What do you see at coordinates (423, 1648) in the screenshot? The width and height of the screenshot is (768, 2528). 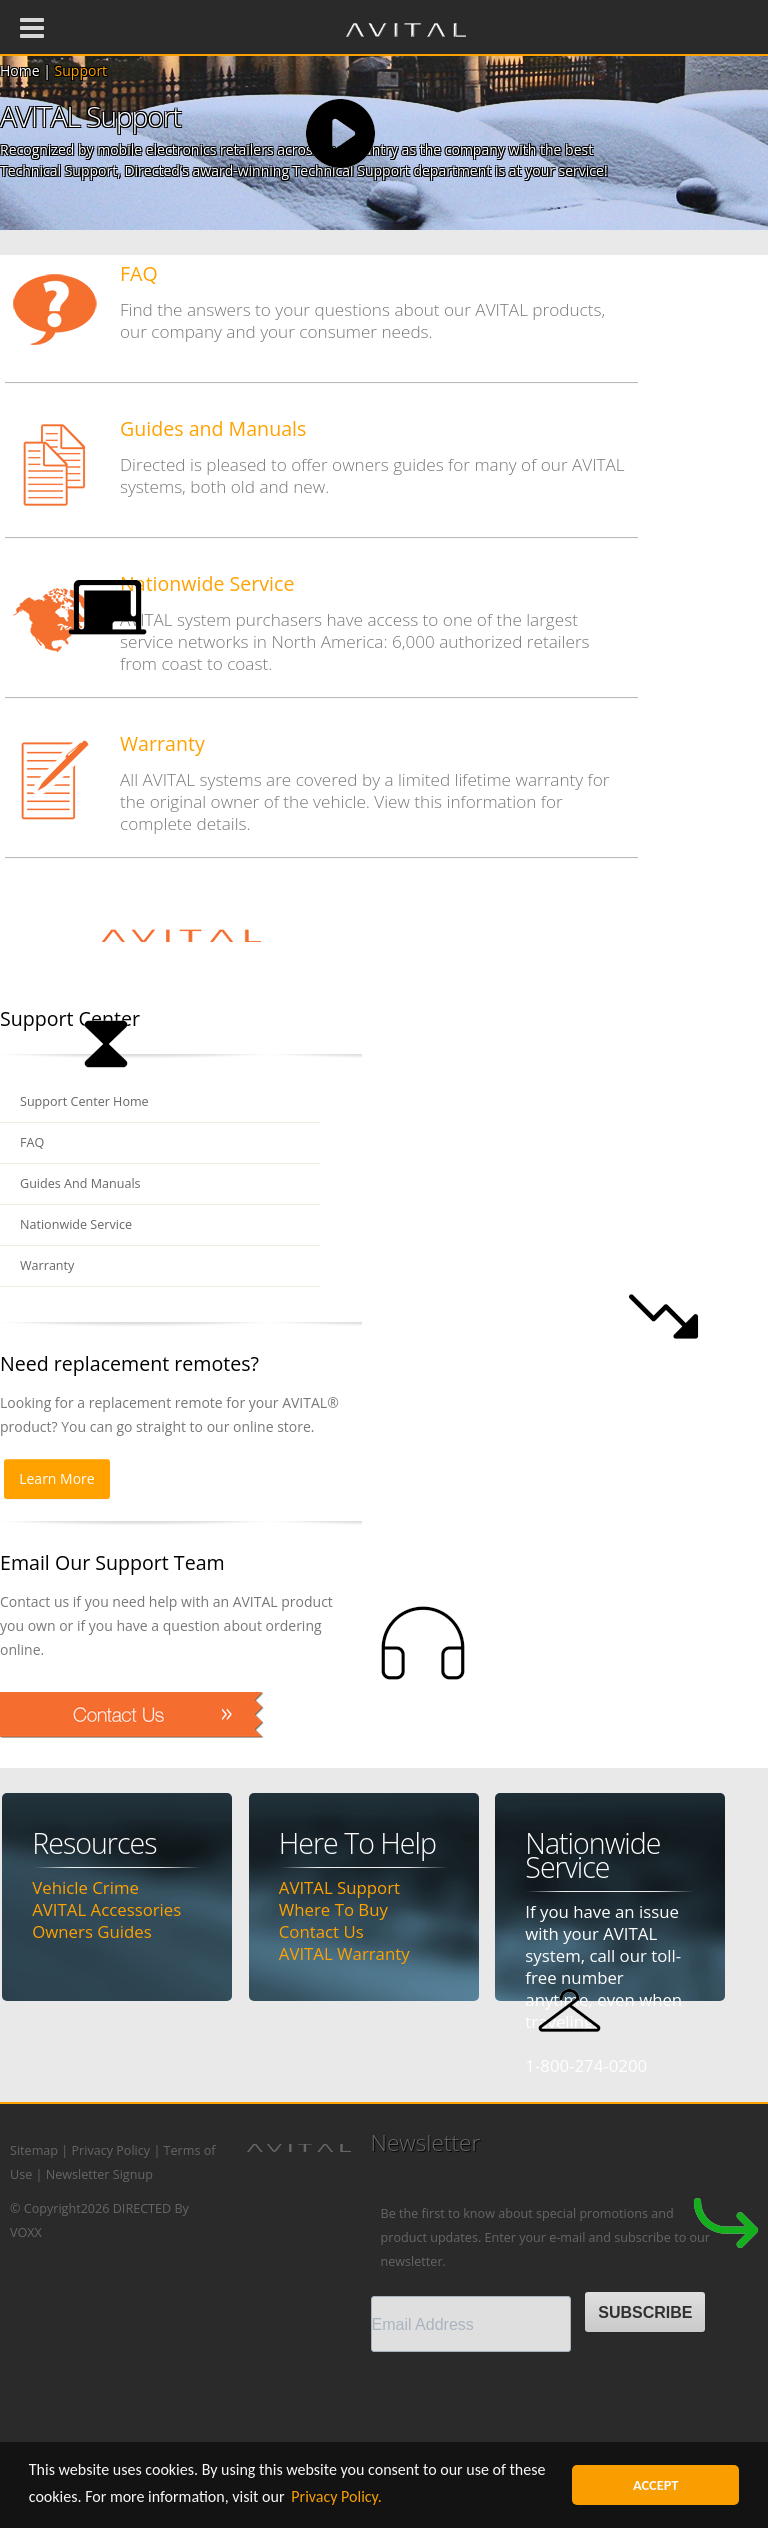 I see `listen to audio or music` at bounding box center [423, 1648].